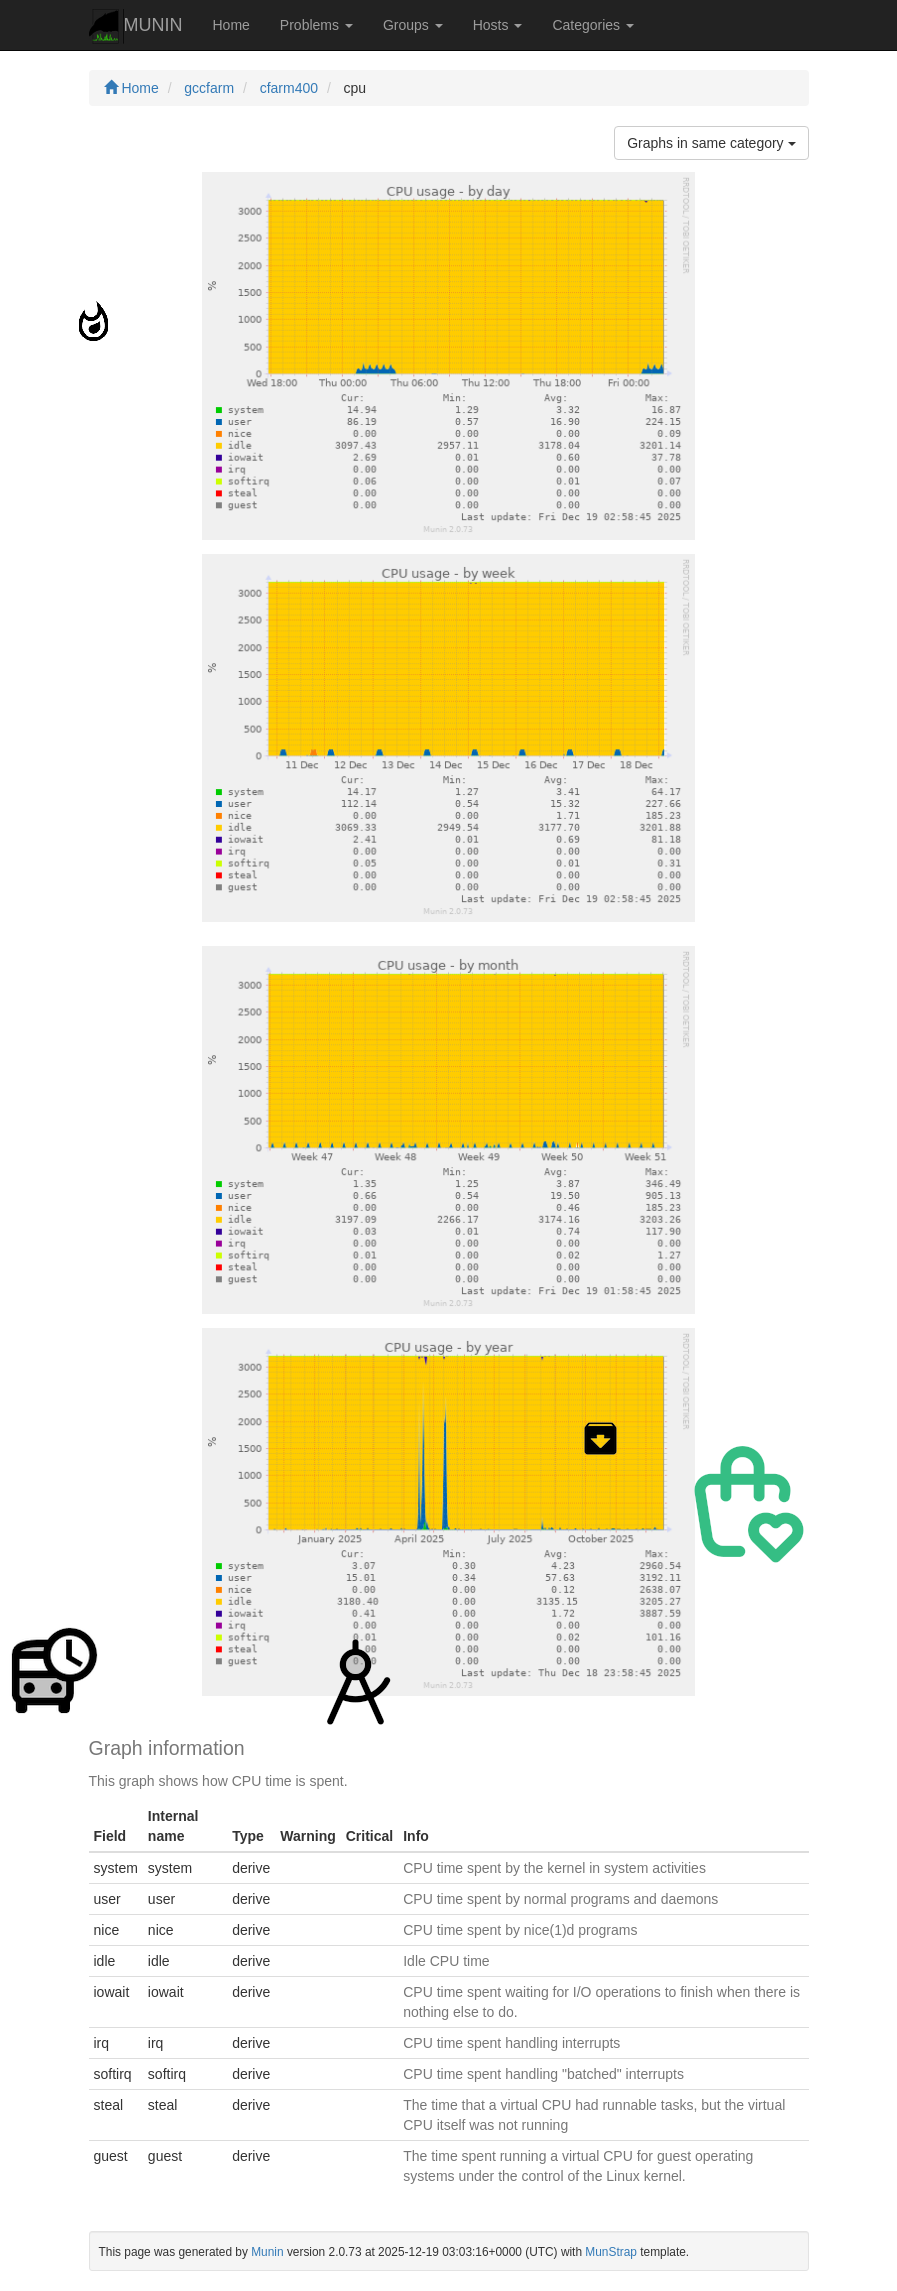  What do you see at coordinates (600, 1438) in the screenshot?
I see `archive selected items` at bounding box center [600, 1438].